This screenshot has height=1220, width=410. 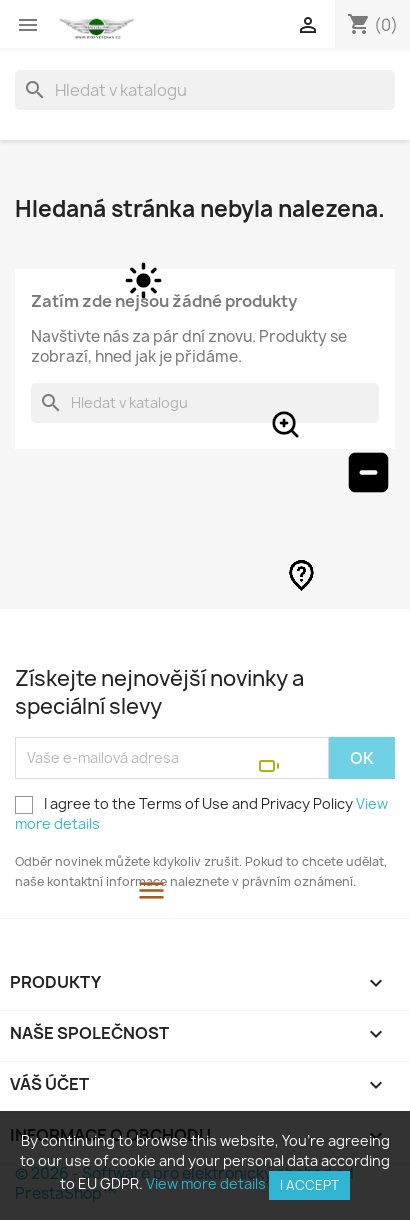 I want to click on switch to light mode, so click(x=143, y=280).